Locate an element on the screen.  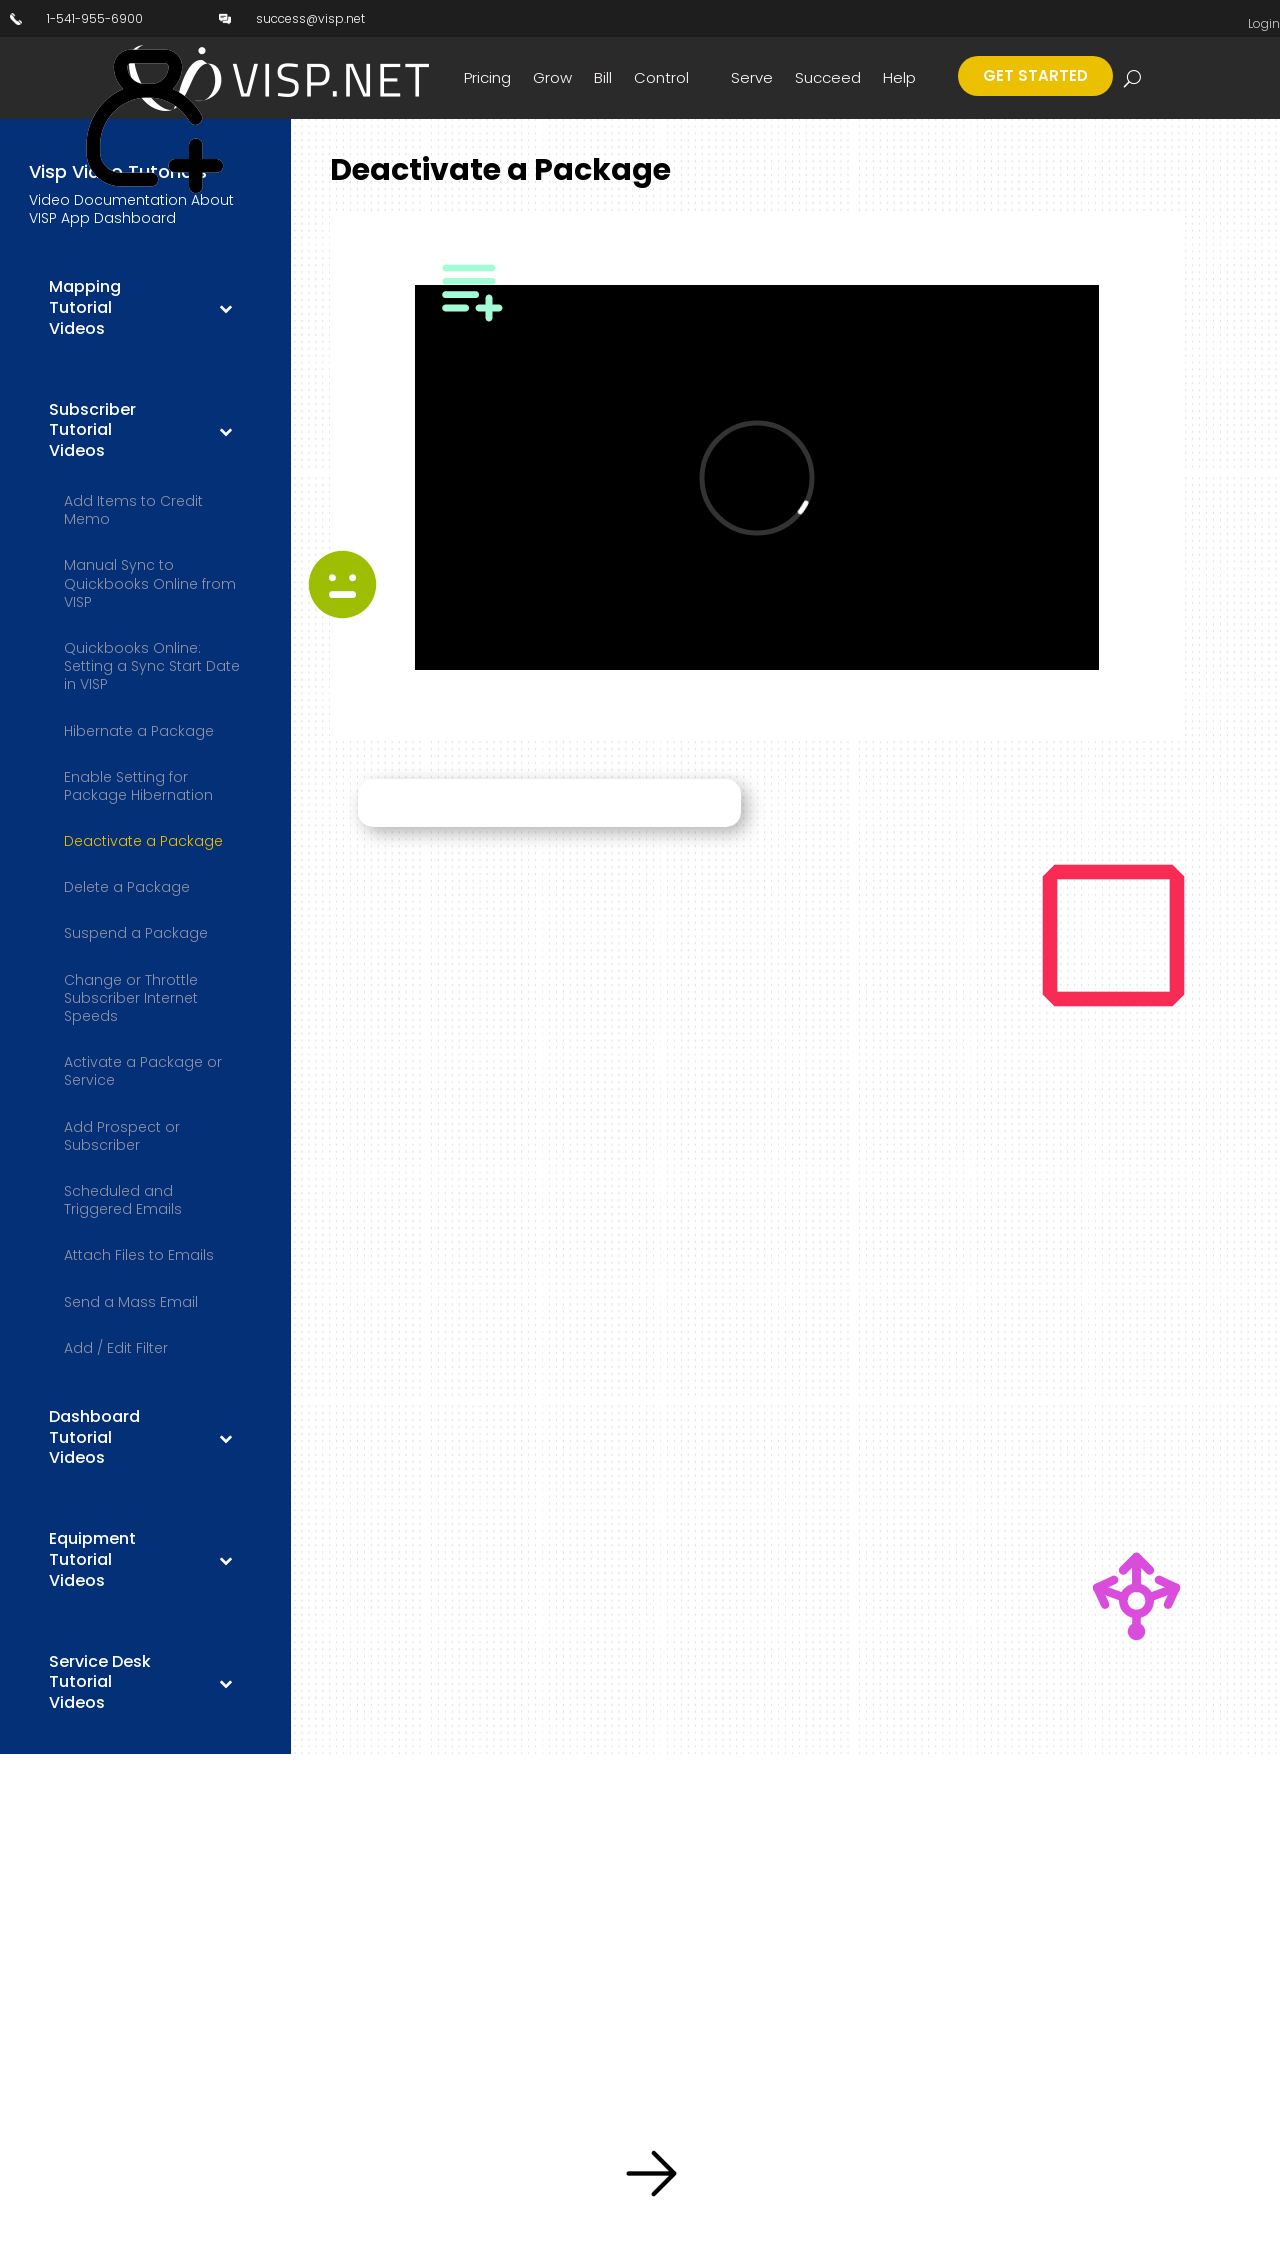
stop debugging session is located at coordinates (1113, 935).